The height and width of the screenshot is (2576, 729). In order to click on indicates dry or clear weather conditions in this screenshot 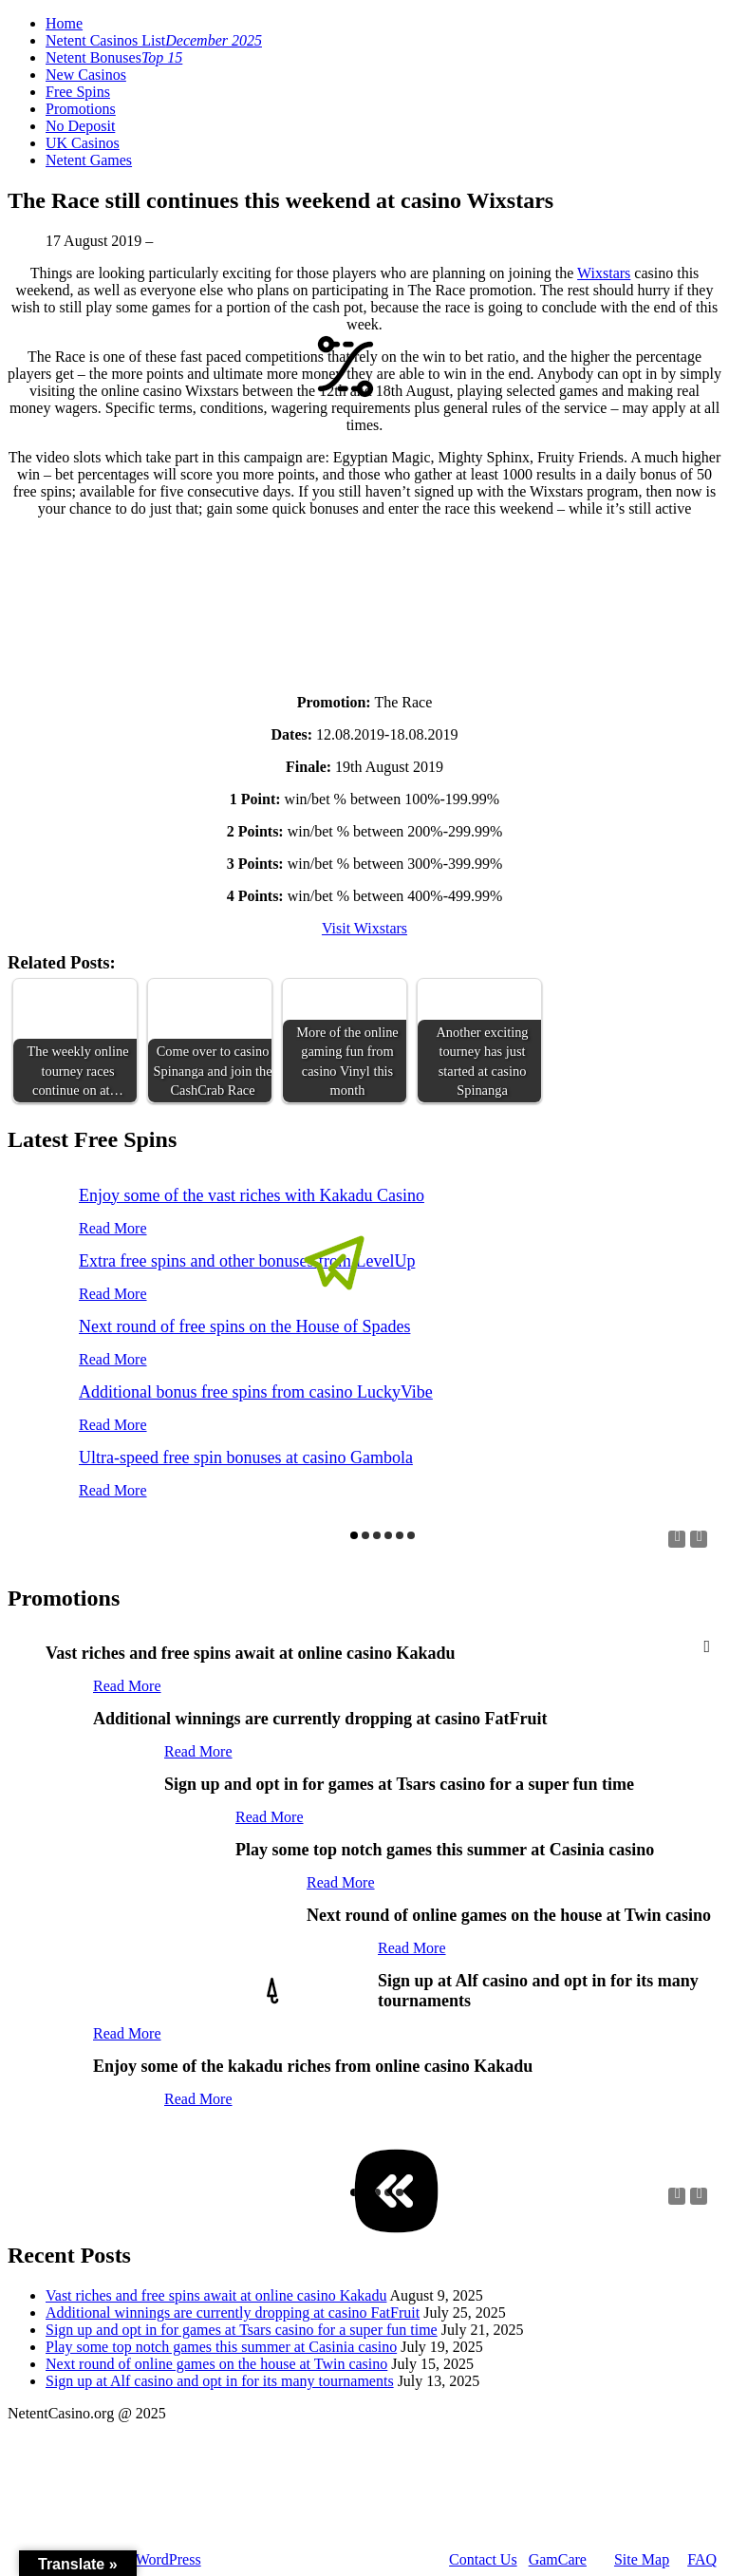, I will do `click(271, 1990)`.